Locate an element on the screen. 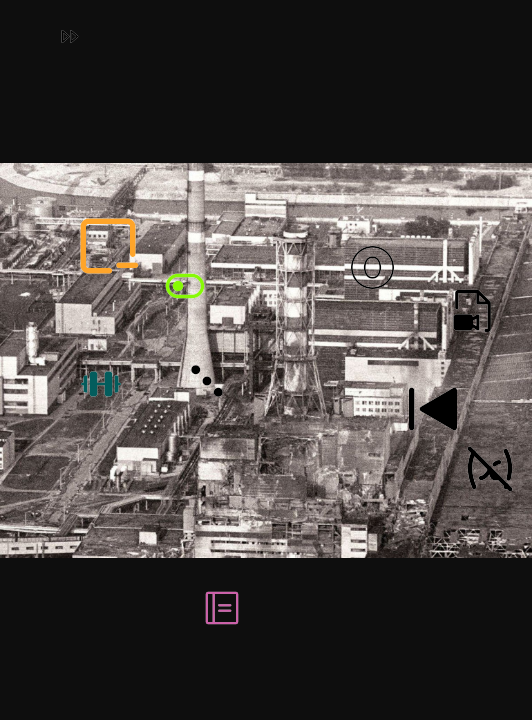  skip to previous track is located at coordinates (433, 409).